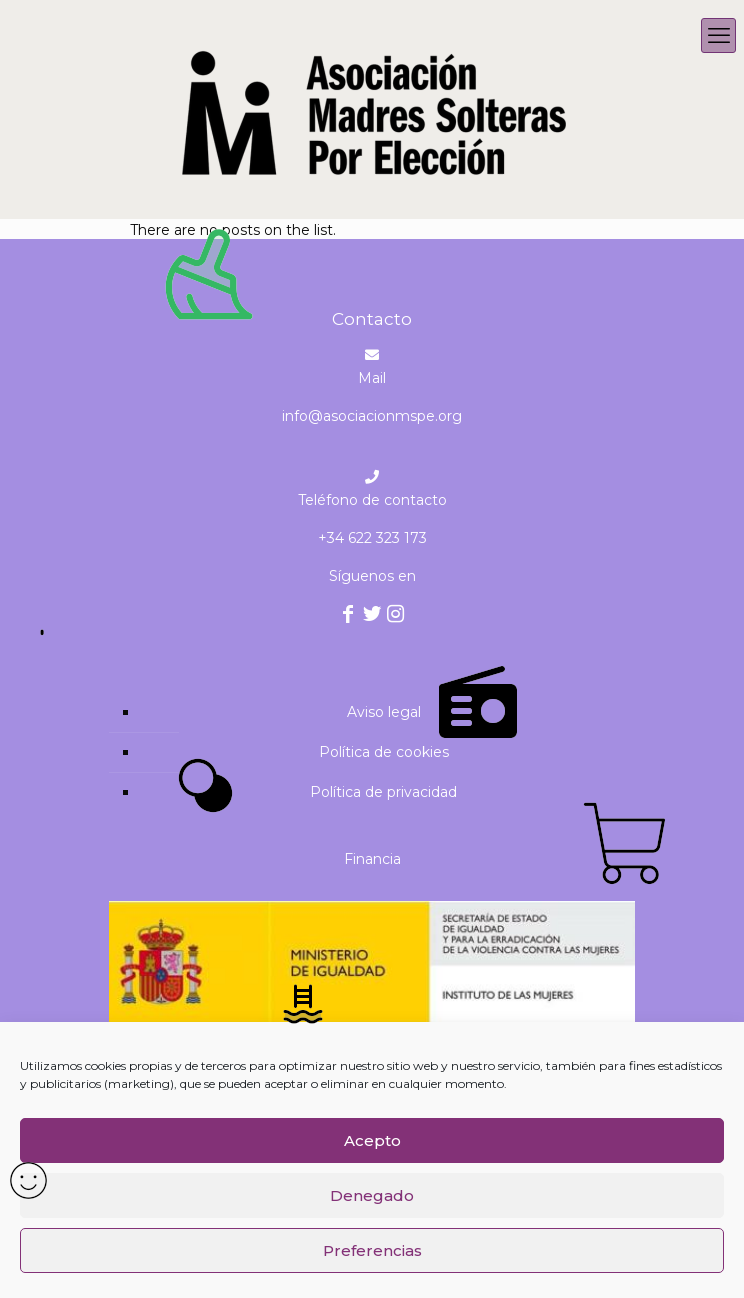  Describe the element at coordinates (626, 845) in the screenshot. I see `view your shopping cart` at that location.